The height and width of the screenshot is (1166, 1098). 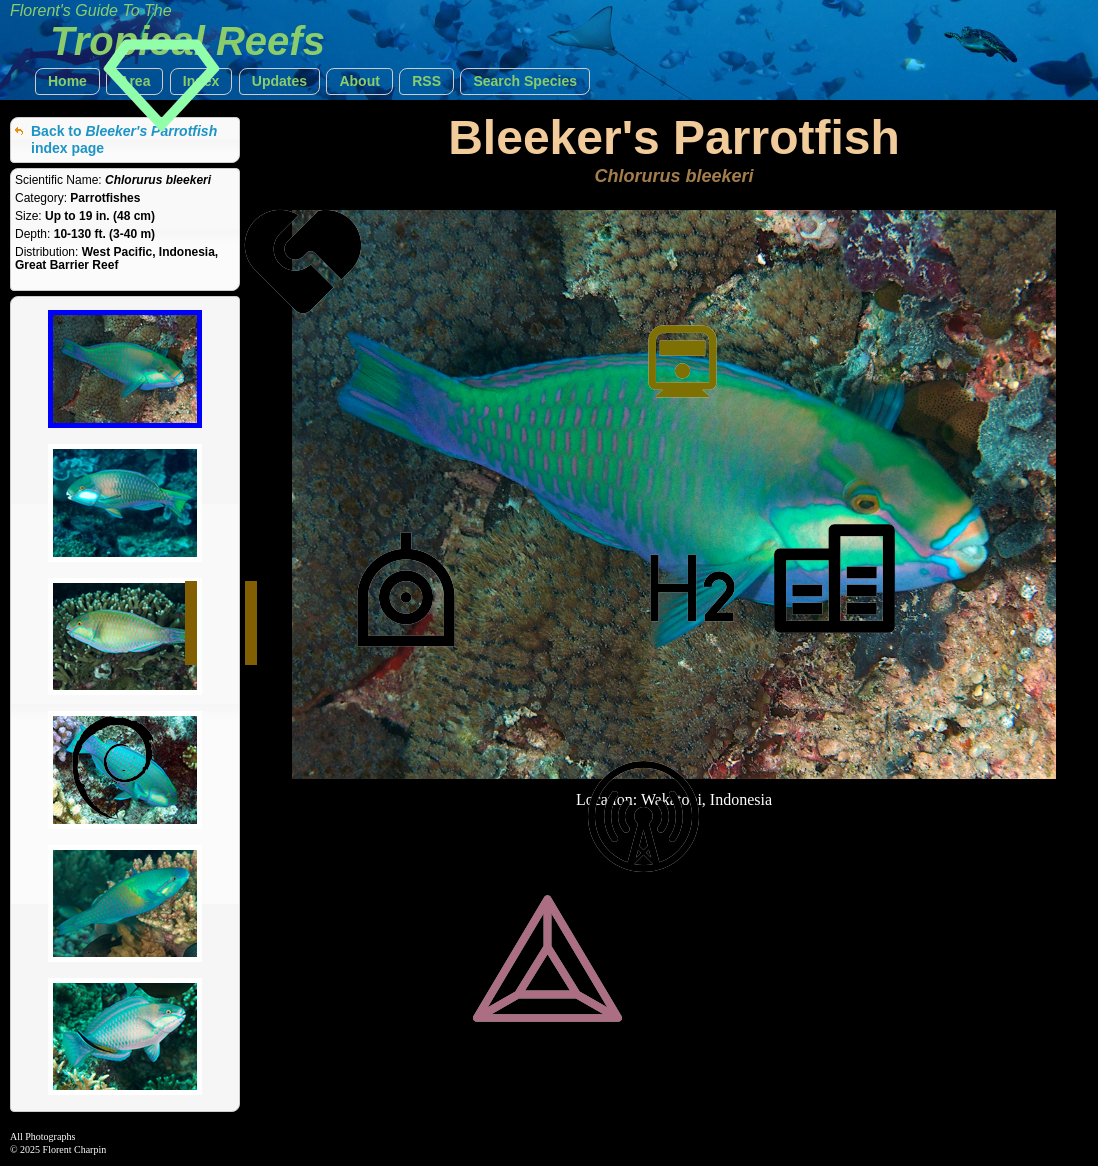 What do you see at coordinates (113, 767) in the screenshot?
I see `debian linux operating system logo` at bounding box center [113, 767].